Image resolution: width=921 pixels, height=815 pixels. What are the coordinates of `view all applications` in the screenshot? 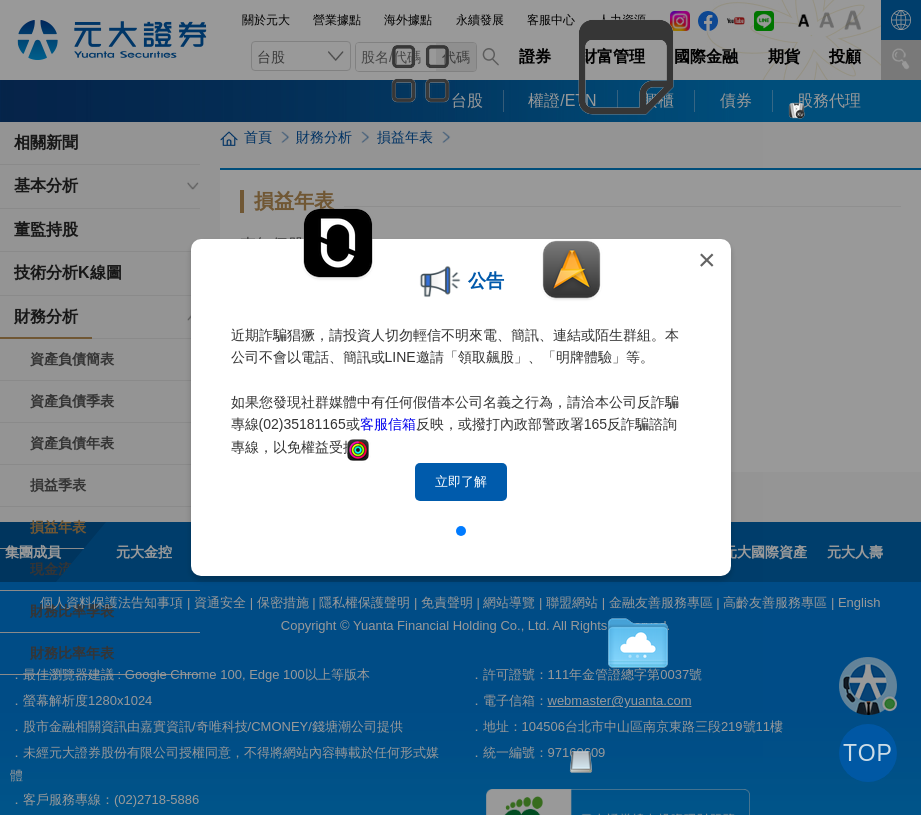 It's located at (420, 73).